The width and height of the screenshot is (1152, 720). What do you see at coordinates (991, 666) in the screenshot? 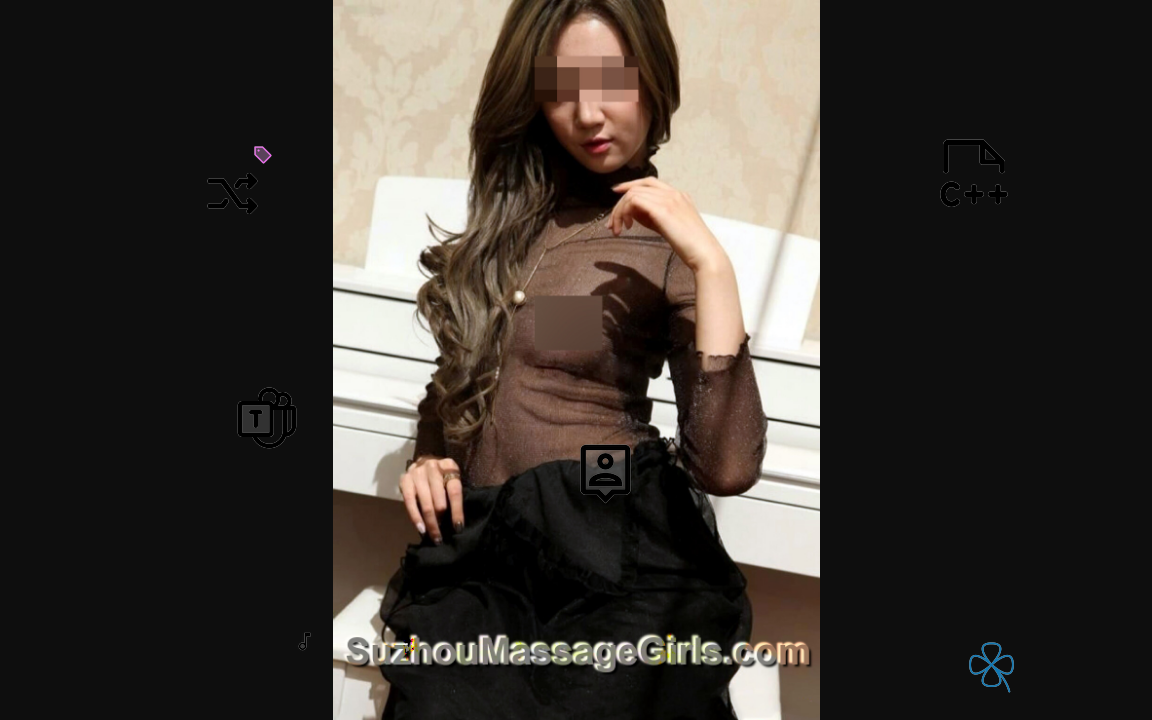
I see `indicates luck or bonus reward feature` at bounding box center [991, 666].